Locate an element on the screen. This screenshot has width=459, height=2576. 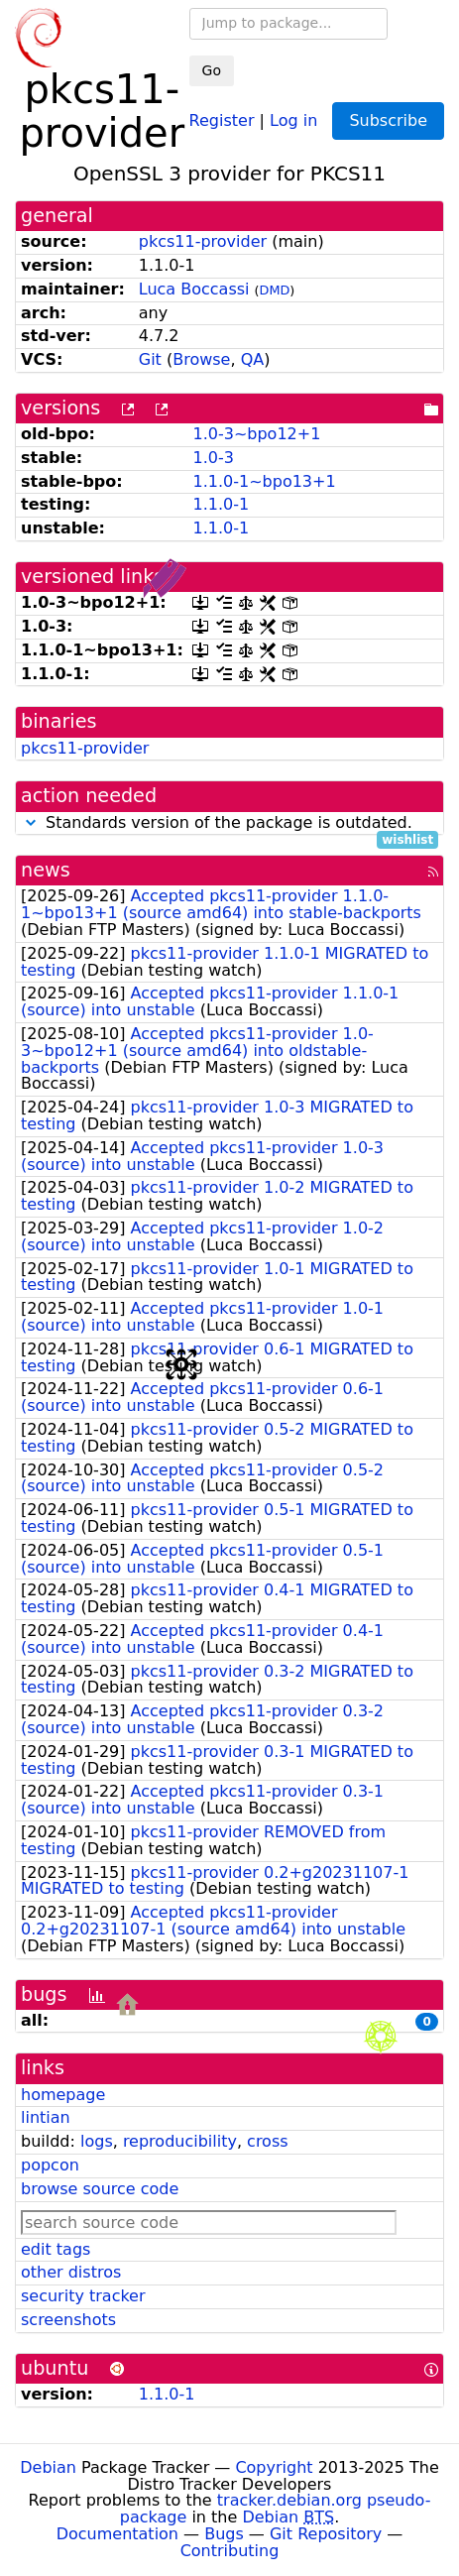
indicates occult or mystical game element is located at coordinates (381, 2038).